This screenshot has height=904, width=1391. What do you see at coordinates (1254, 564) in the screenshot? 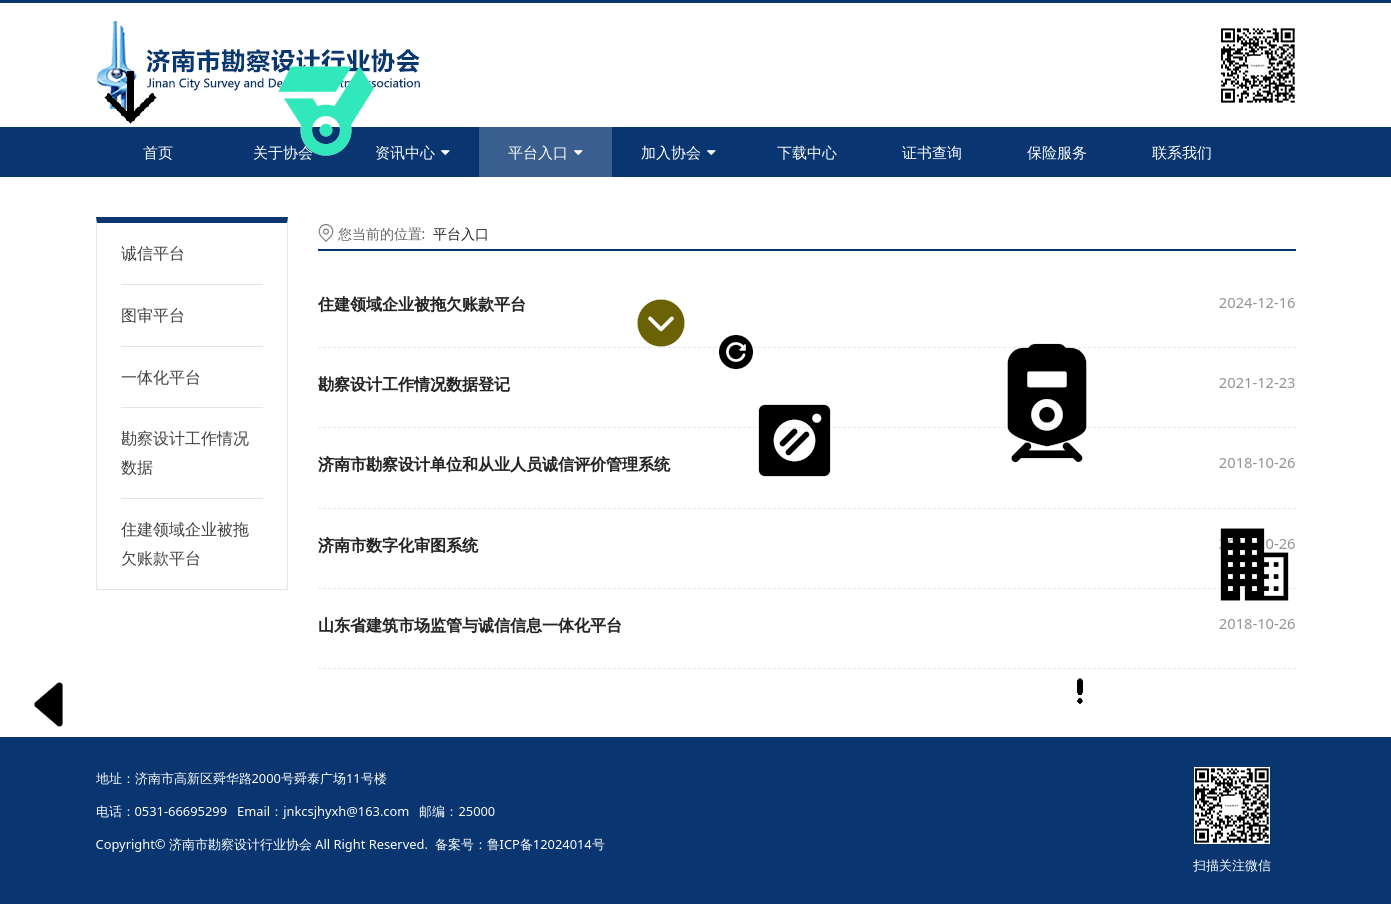
I see `view business or company information` at bounding box center [1254, 564].